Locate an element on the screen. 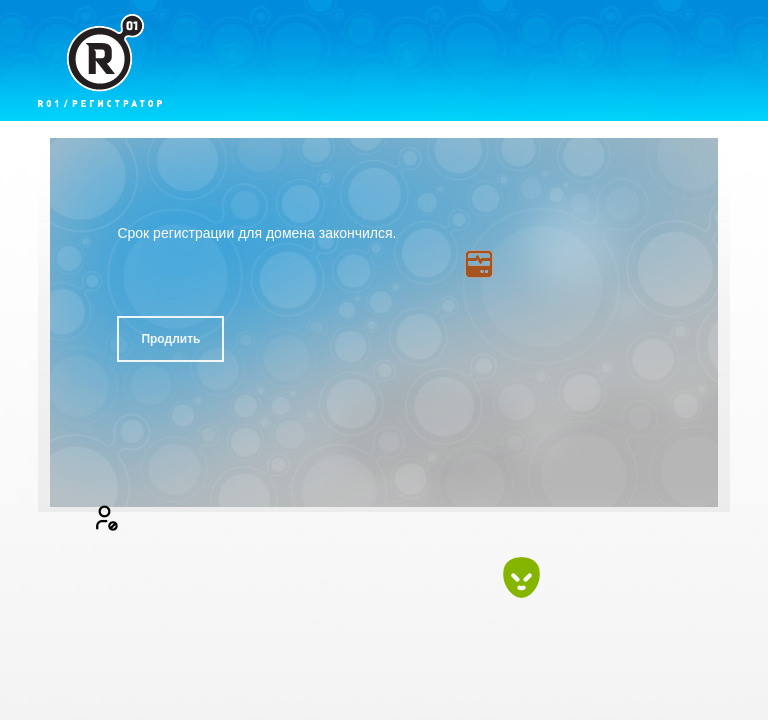 This screenshot has width=768, height=720. cancel or block a user account is located at coordinates (104, 517).